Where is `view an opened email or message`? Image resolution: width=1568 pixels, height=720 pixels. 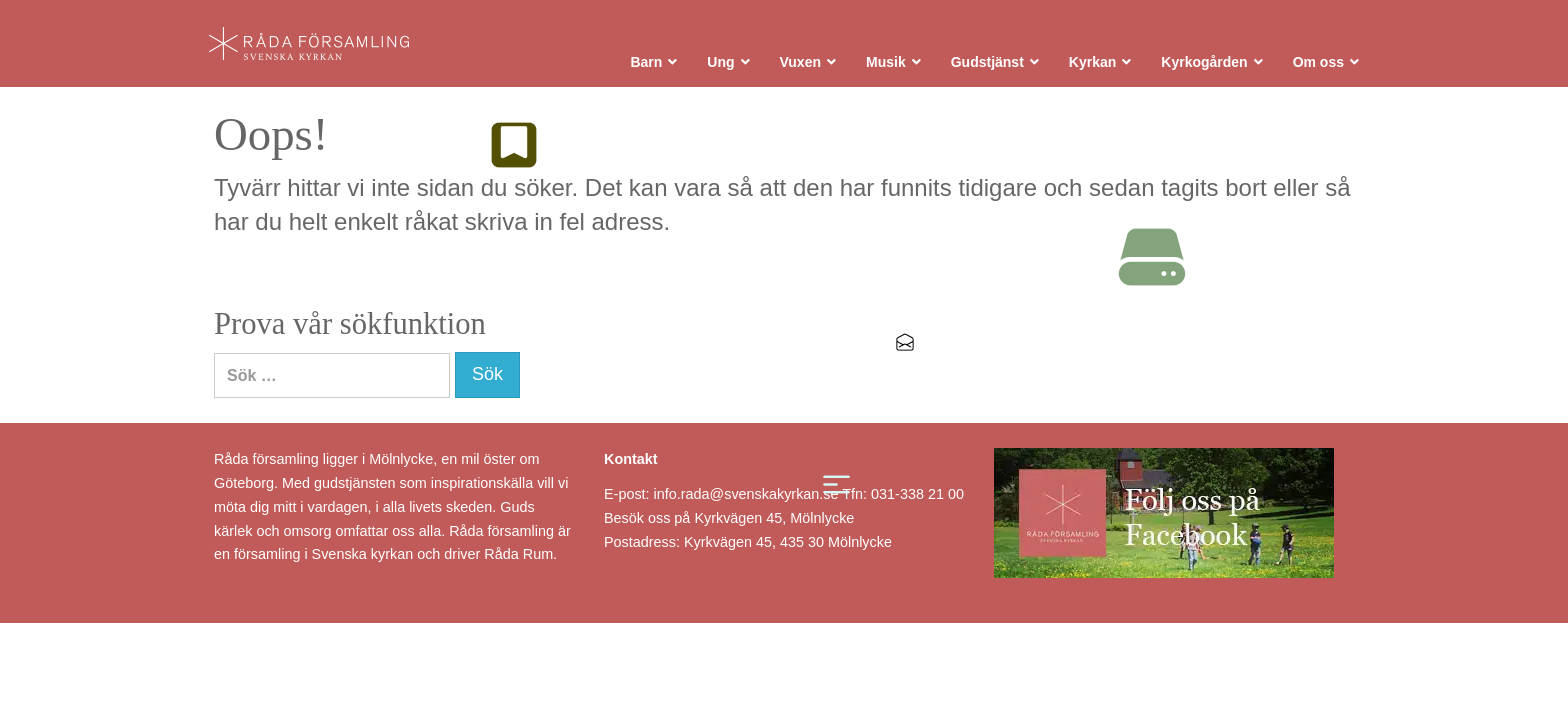 view an opened email or message is located at coordinates (905, 342).